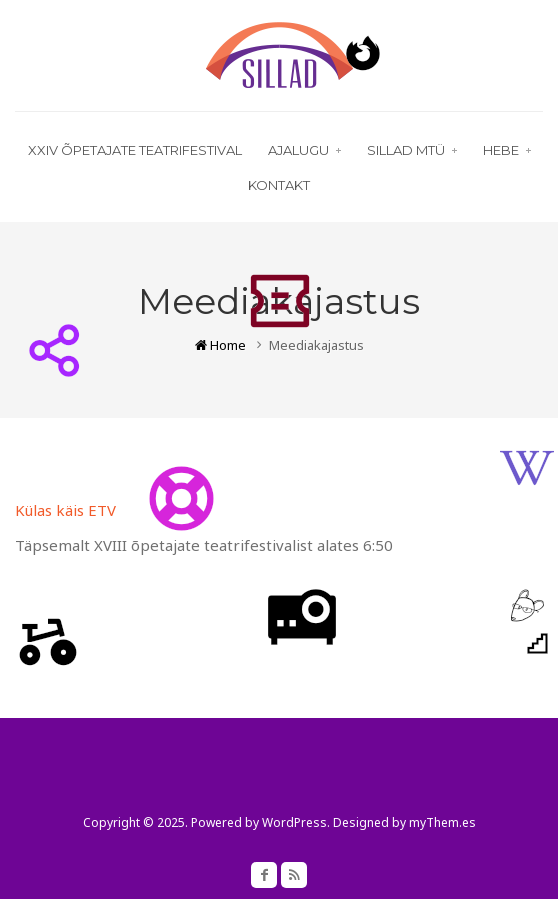 This screenshot has height=899, width=558. Describe the element at coordinates (280, 301) in the screenshot. I see `view available coupons or discounts` at that location.